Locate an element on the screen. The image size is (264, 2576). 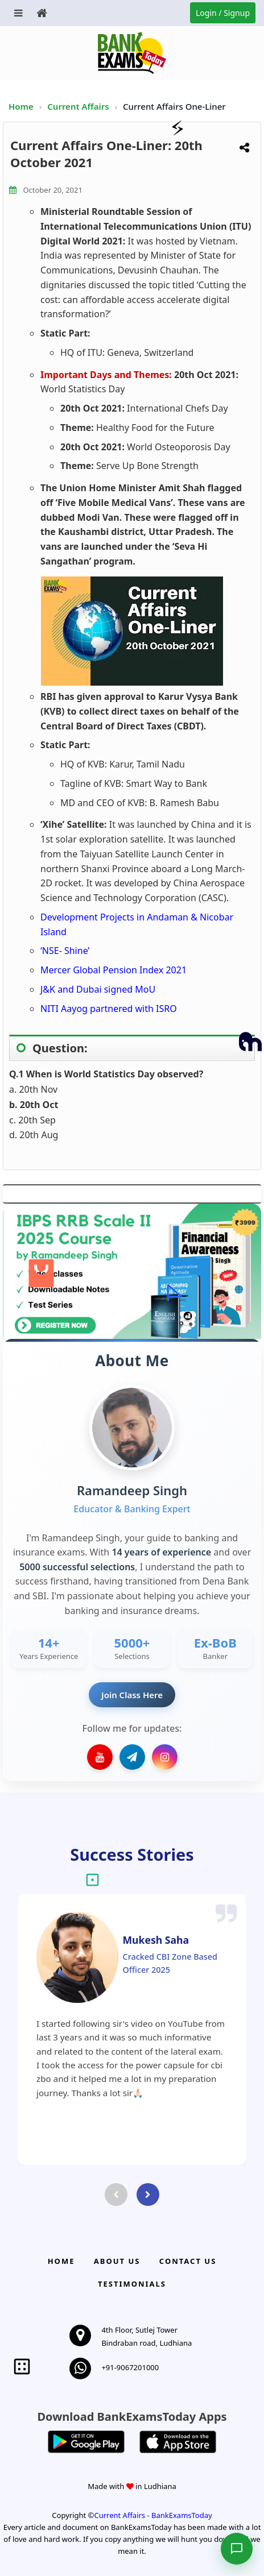
slint framework logo is located at coordinates (178, 128).